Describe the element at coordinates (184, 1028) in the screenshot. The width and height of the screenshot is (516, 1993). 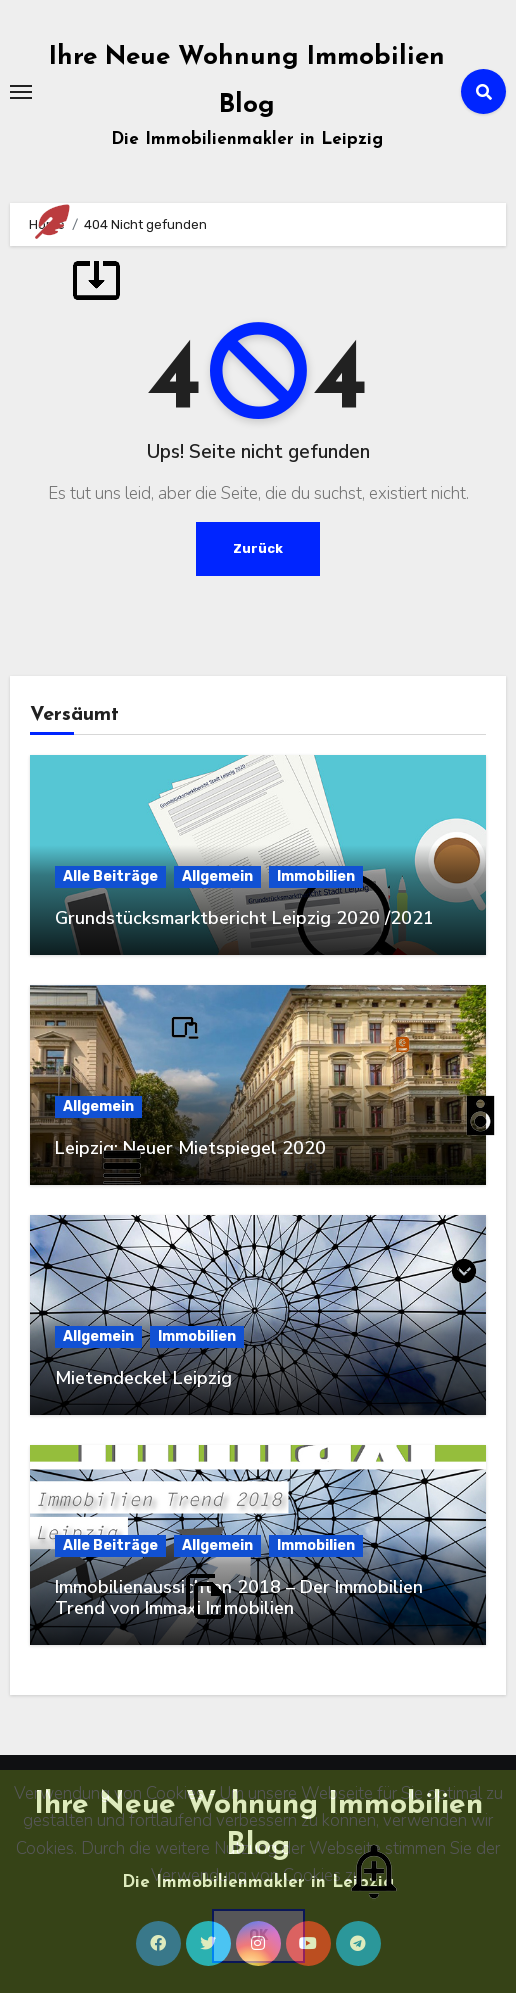
I see `remove a device from your account` at that location.